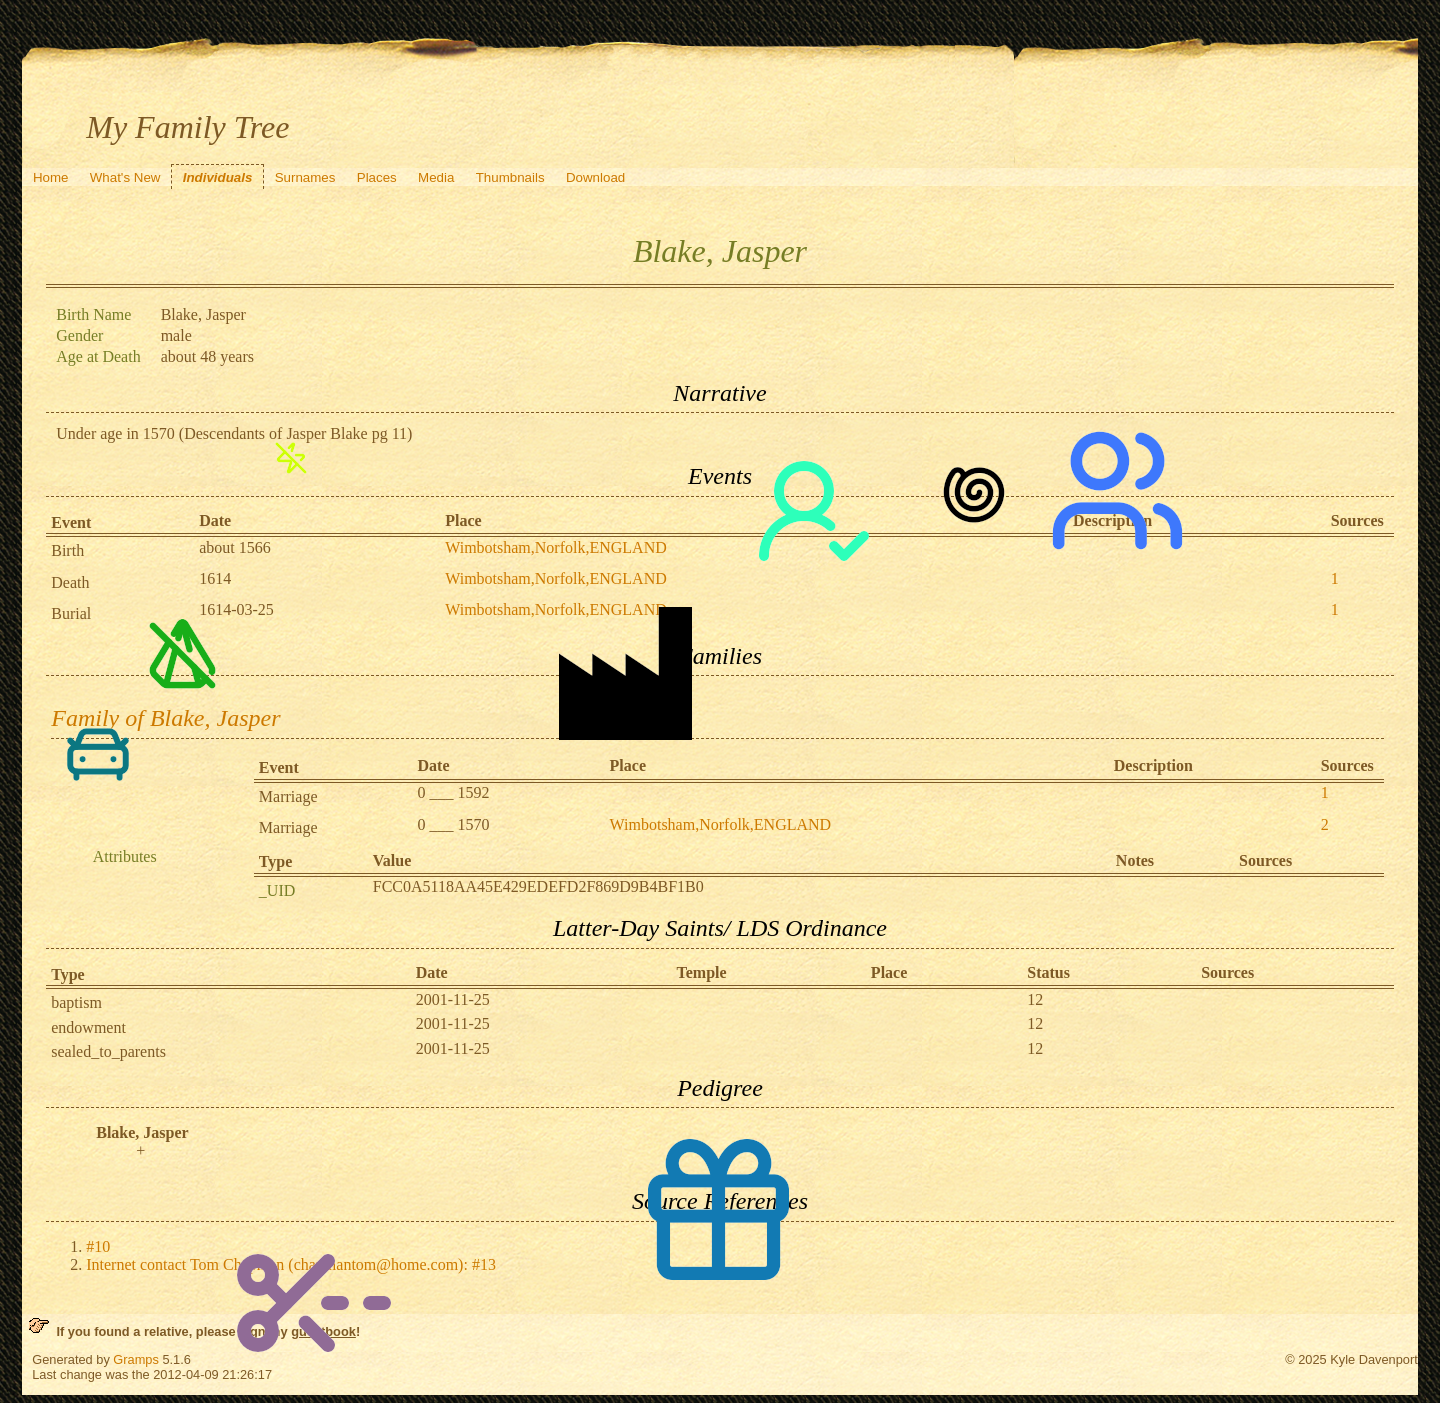 This screenshot has height=1403, width=1440. Describe the element at coordinates (974, 495) in the screenshot. I see `access terminal or command line interface` at that location.